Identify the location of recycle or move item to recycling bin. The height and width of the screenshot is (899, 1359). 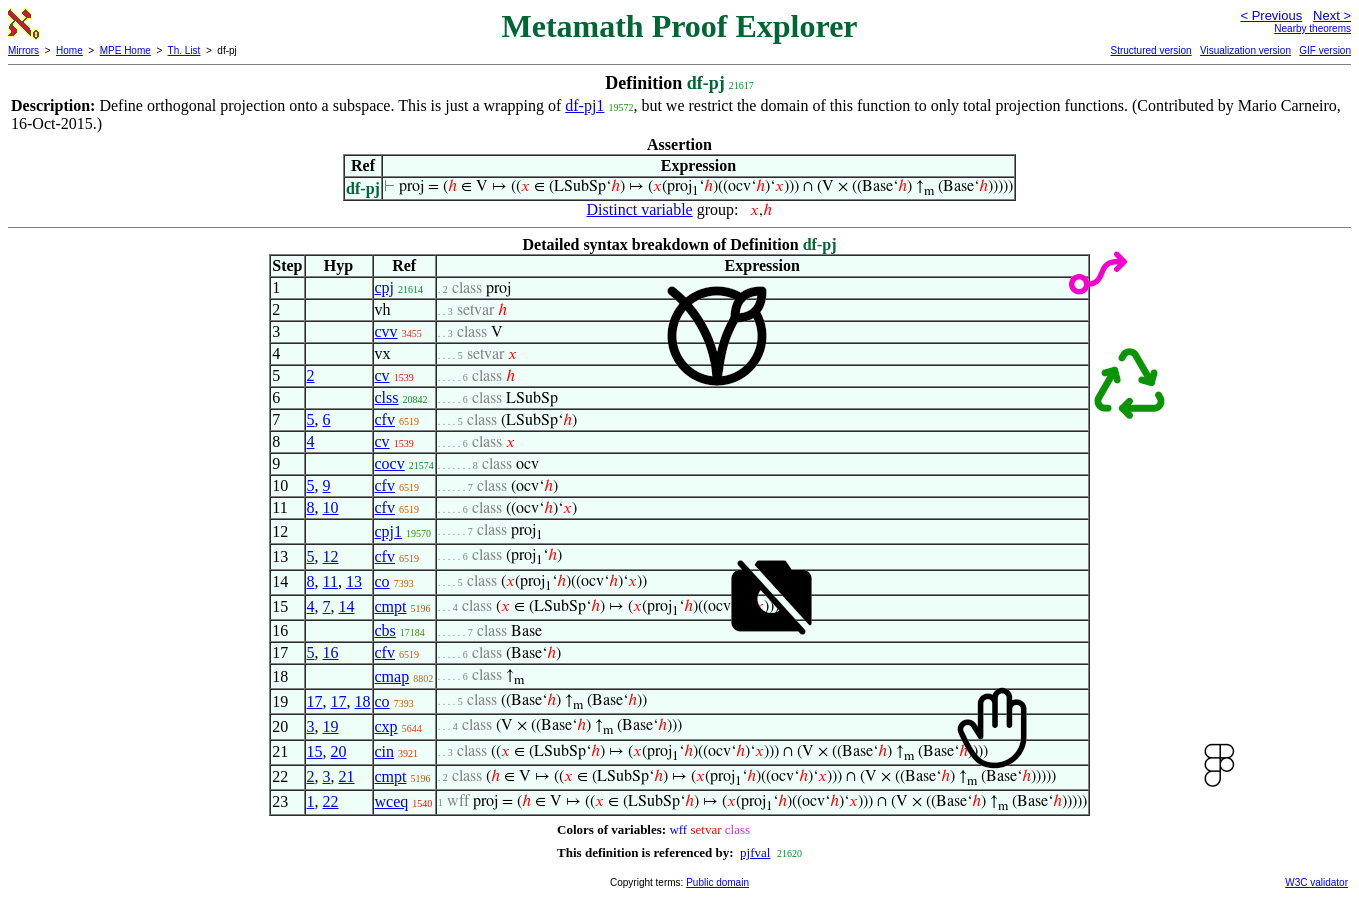
(1129, 383).